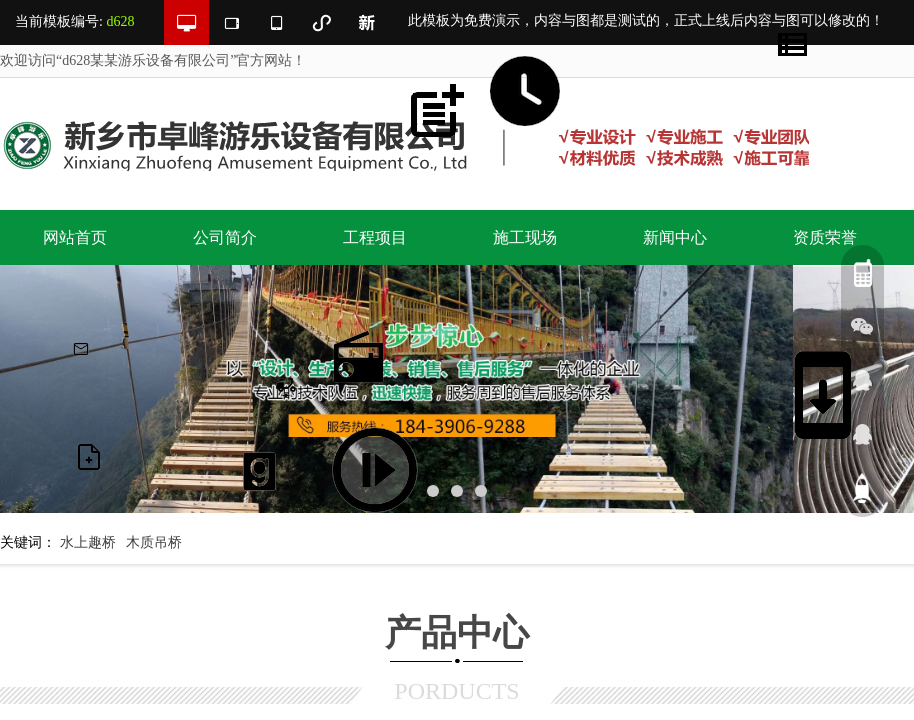  I want to click on open radio or audio streaming, so click(358, 357).